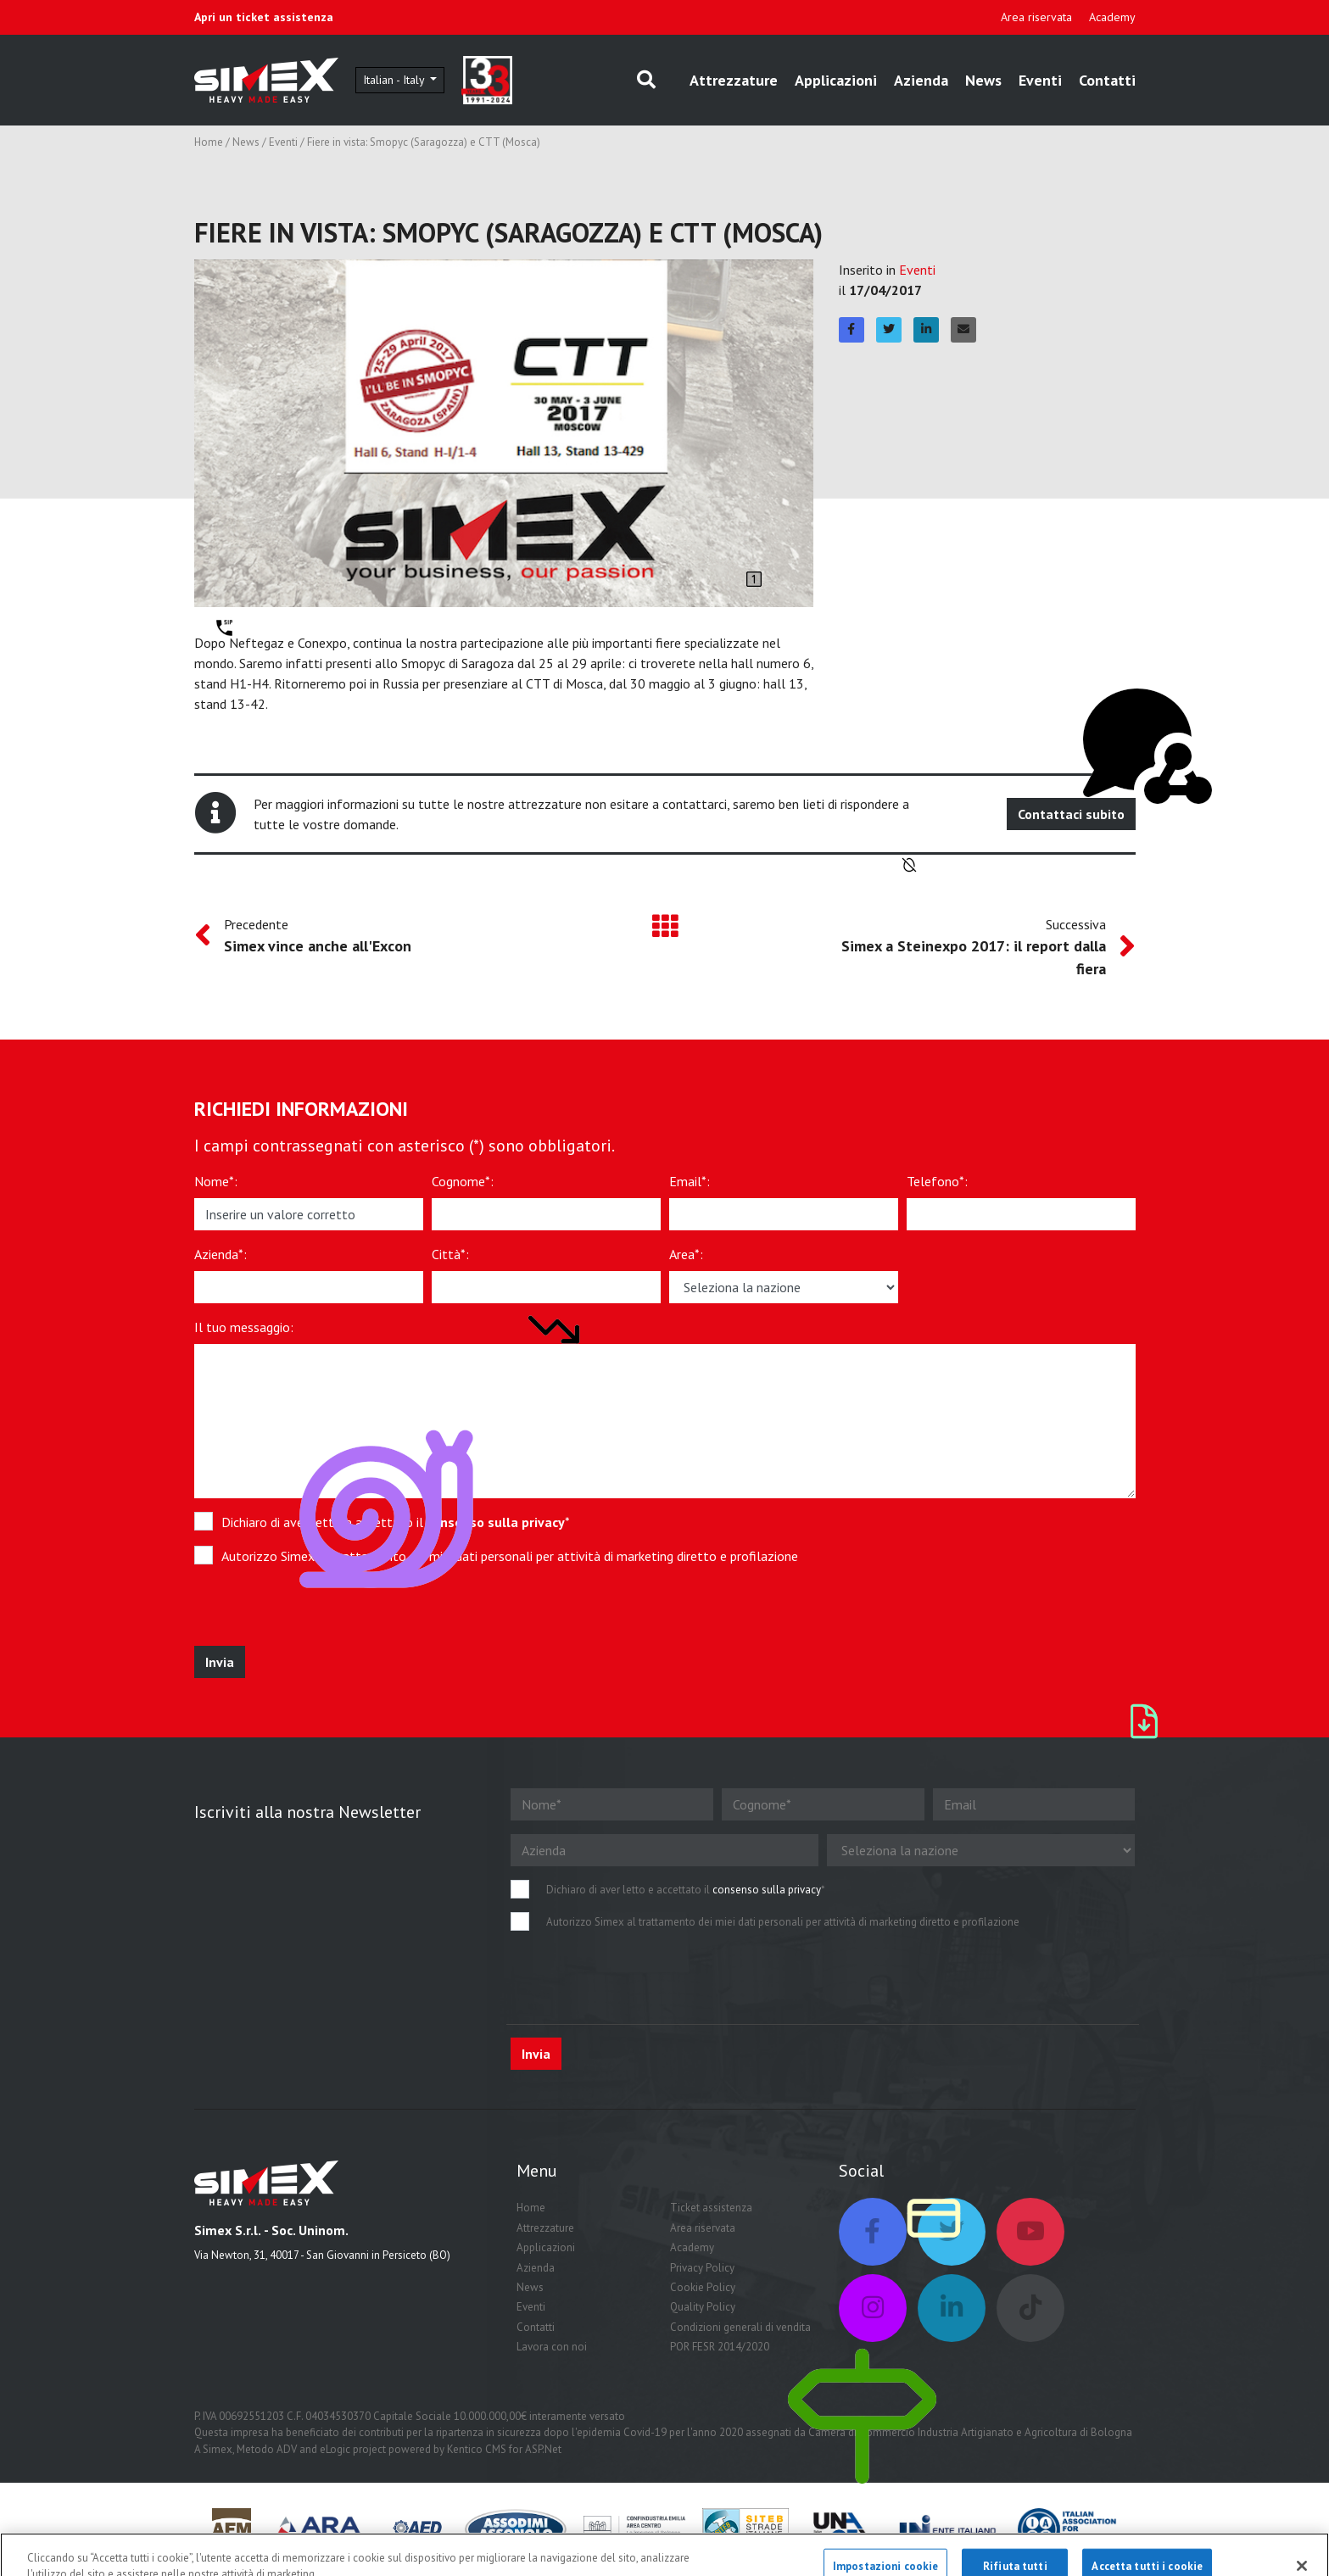 Image resolution: width=1329 pixels, height=2576 pixels. What do you see at coordinates (862, 2416) in the screenshot?
I see `access navigation or directions` at bounding box center [862, 2416].